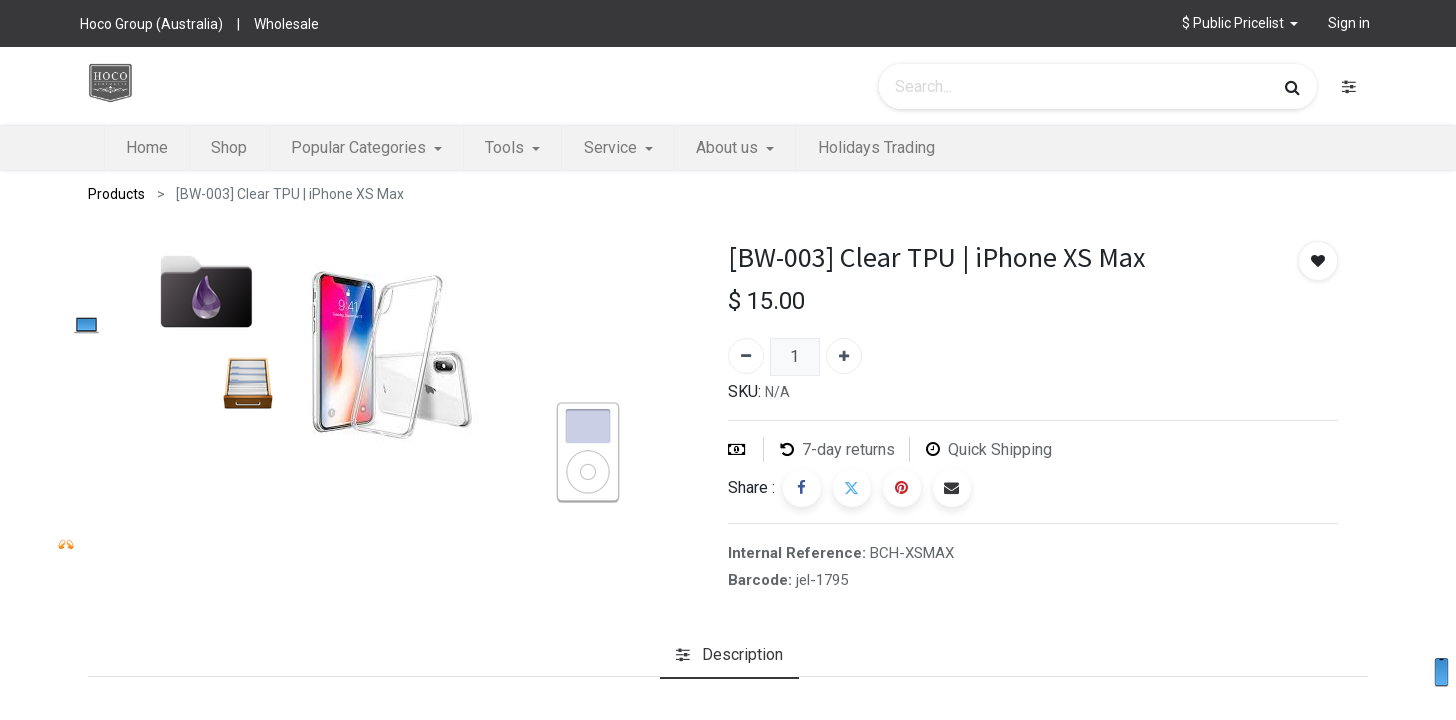 Image resolution: width=1456 pixels, height=720 pixels. What do you see at coordinates (248, 384) in the screenshot?
I see `access all my files in finder` at bounding box center [248, 384].